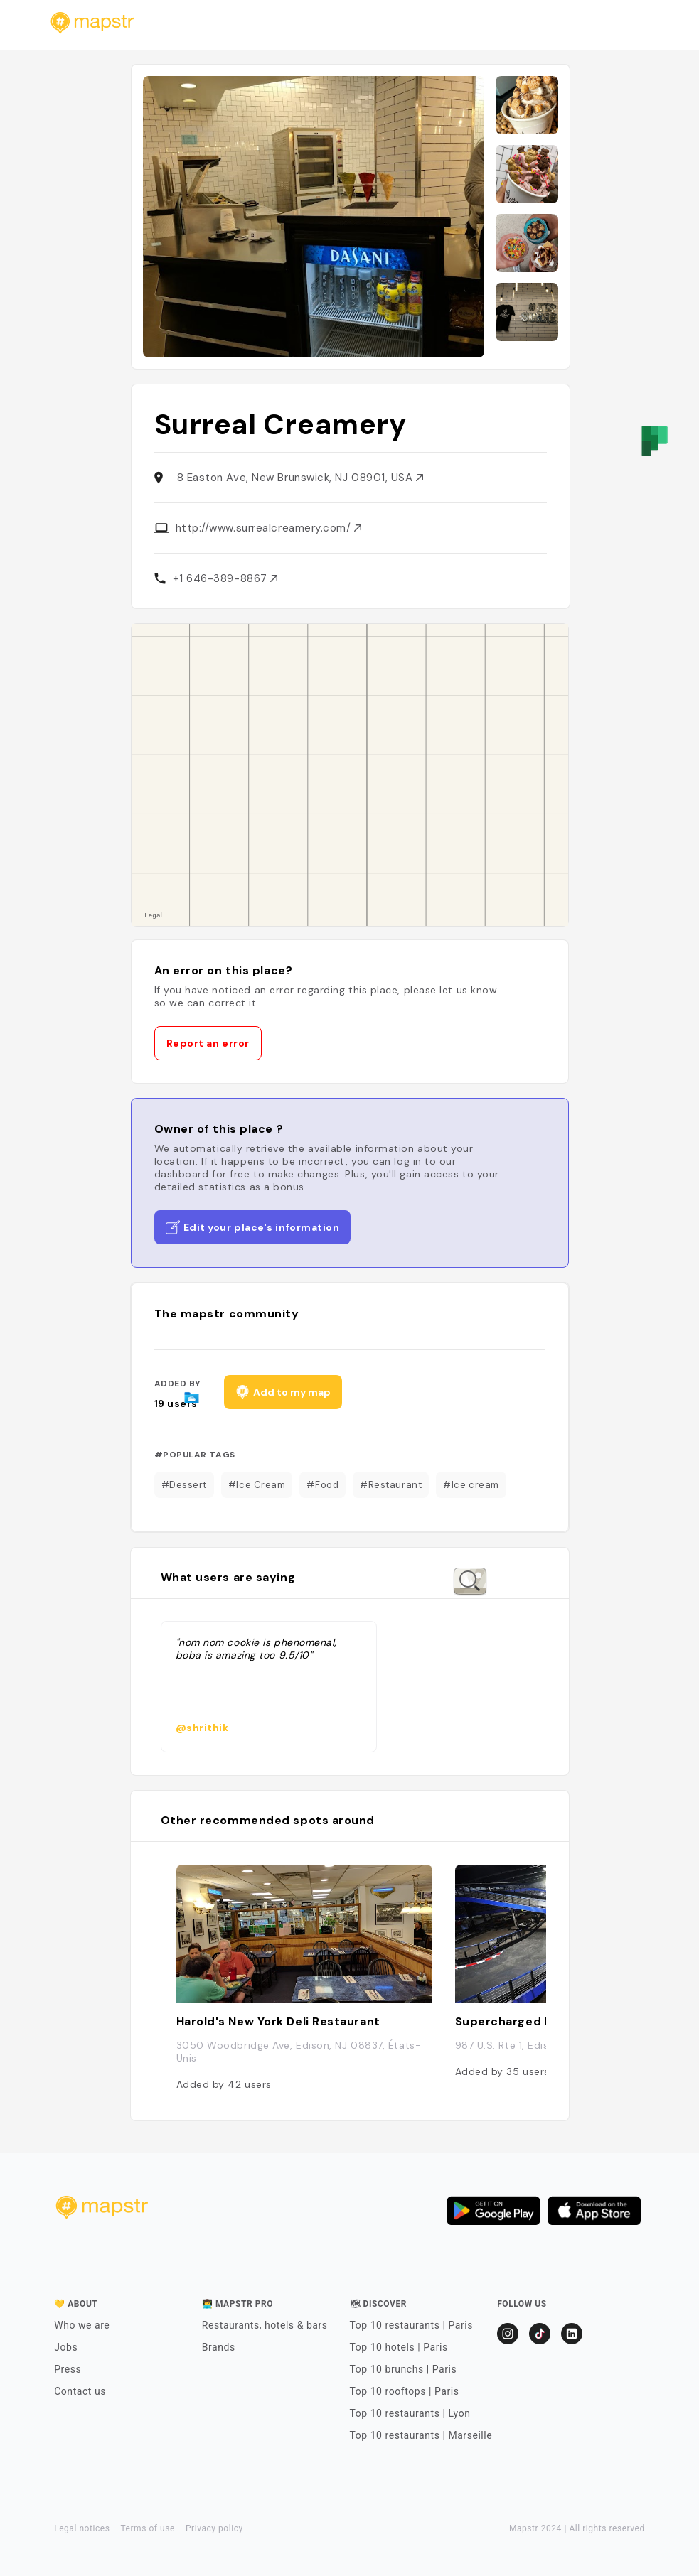  What do you see at coordinates (470, 1581) in the screenshot?
I see `open the image viewer application` at bounding box center [470, 1581].